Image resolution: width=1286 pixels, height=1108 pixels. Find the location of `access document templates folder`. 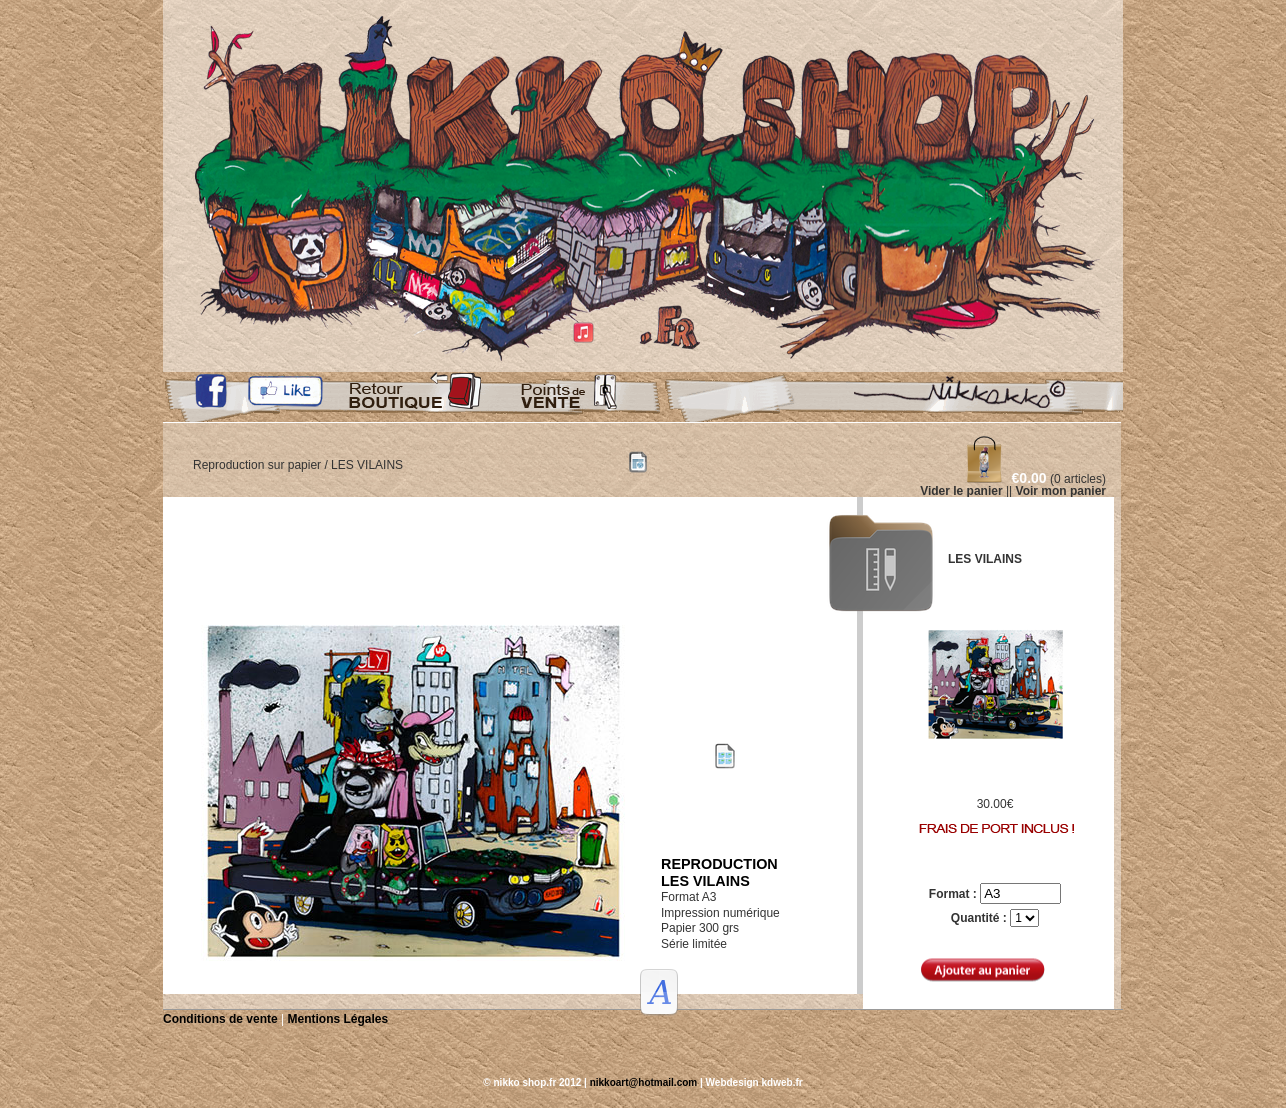

access document templates folder is located at coordinates (881, 563).